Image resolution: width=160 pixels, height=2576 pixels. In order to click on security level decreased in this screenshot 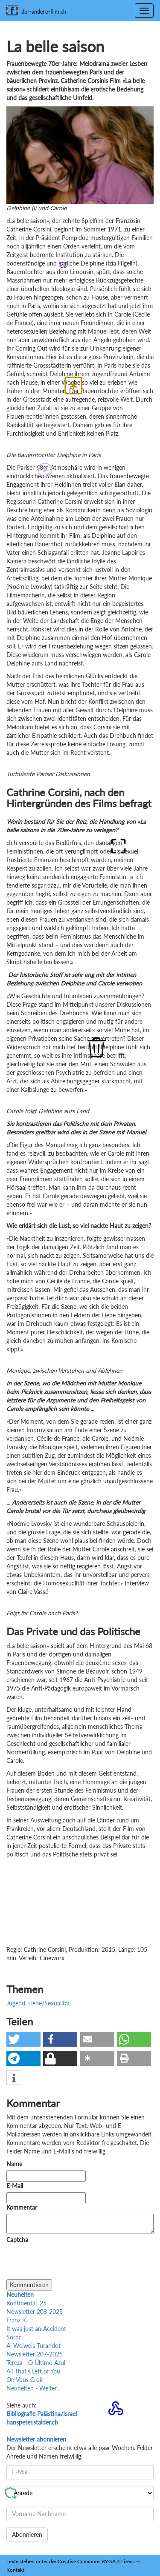, I will do `click(10, 2493)`.